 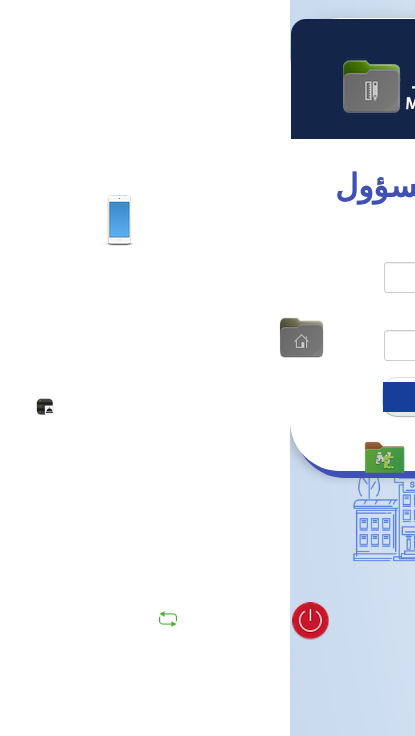 I want to click on sync or refresh email messages, so click(x=168, y=619).